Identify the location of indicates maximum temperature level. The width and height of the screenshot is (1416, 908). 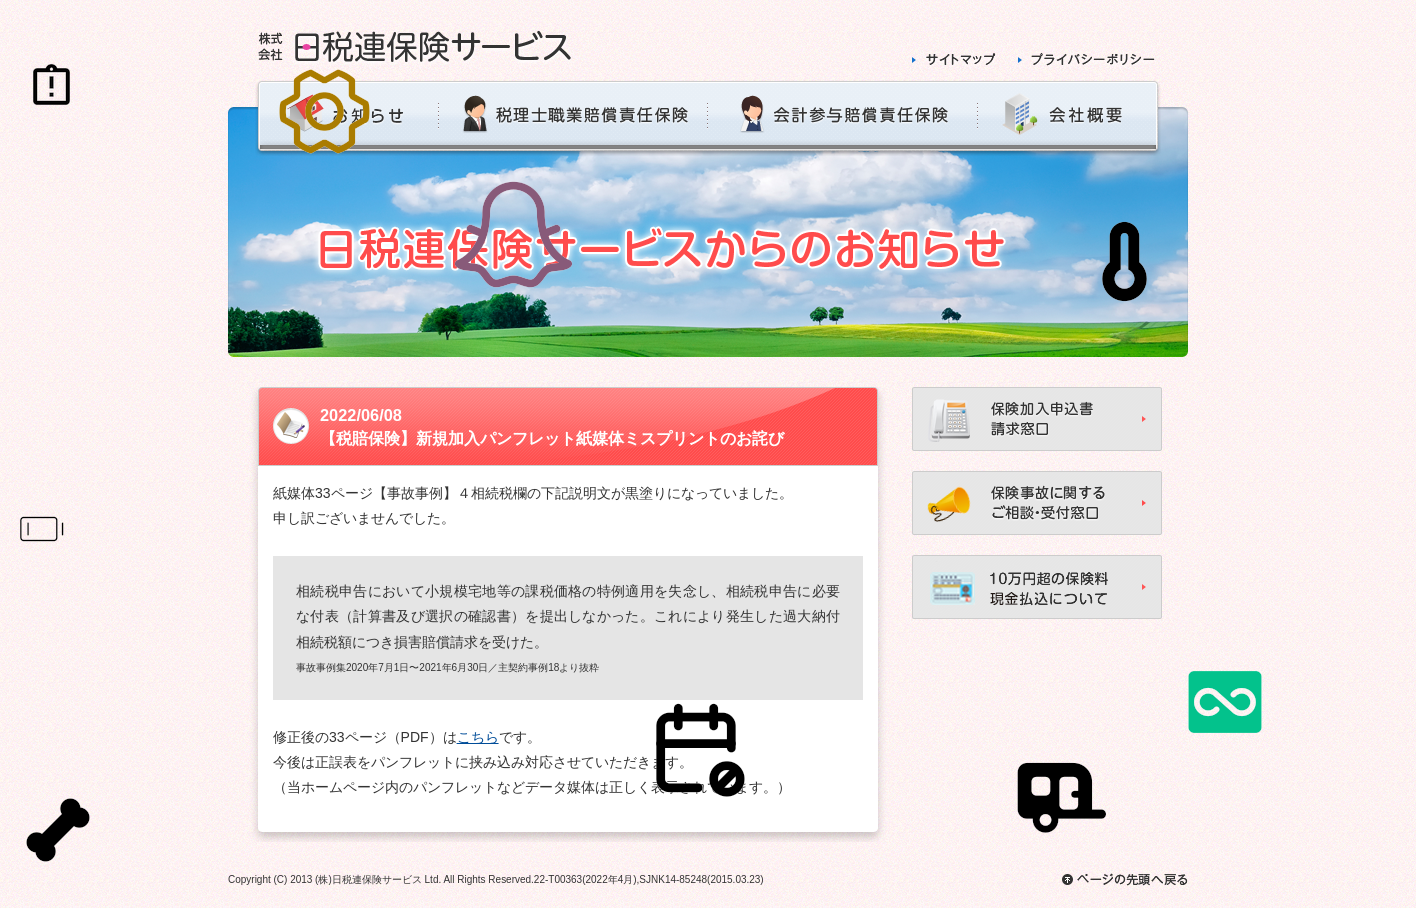
(1124, 261).